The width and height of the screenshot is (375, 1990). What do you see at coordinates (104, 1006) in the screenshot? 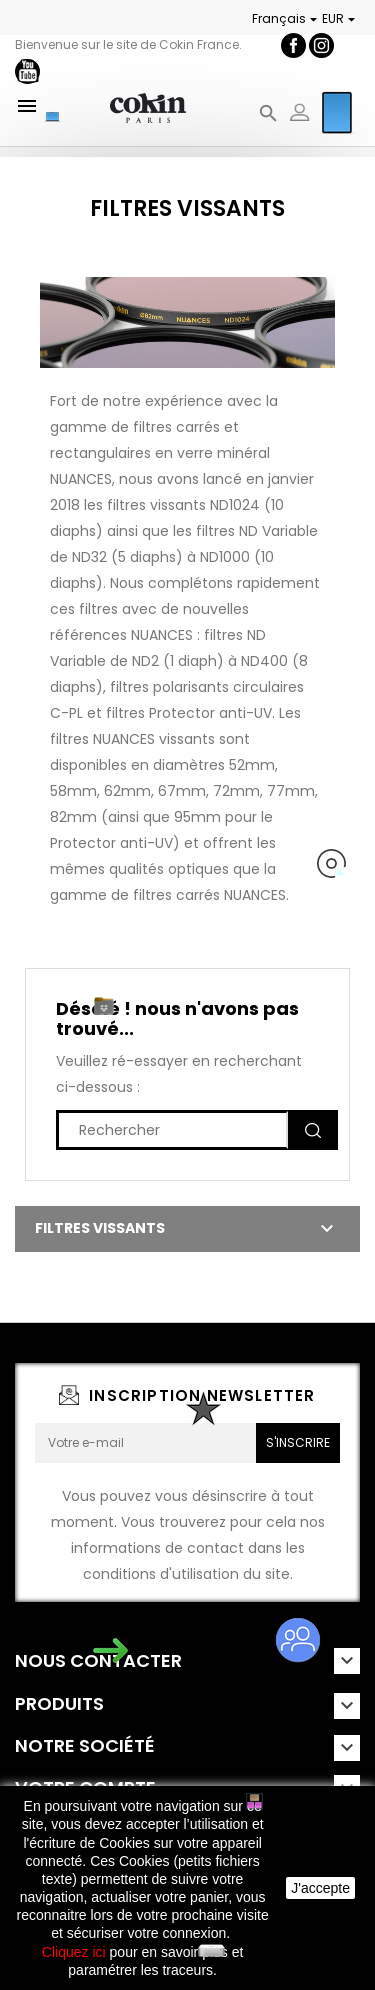
I see `open dropbox synced folder` at bounding box center [104, 1006].